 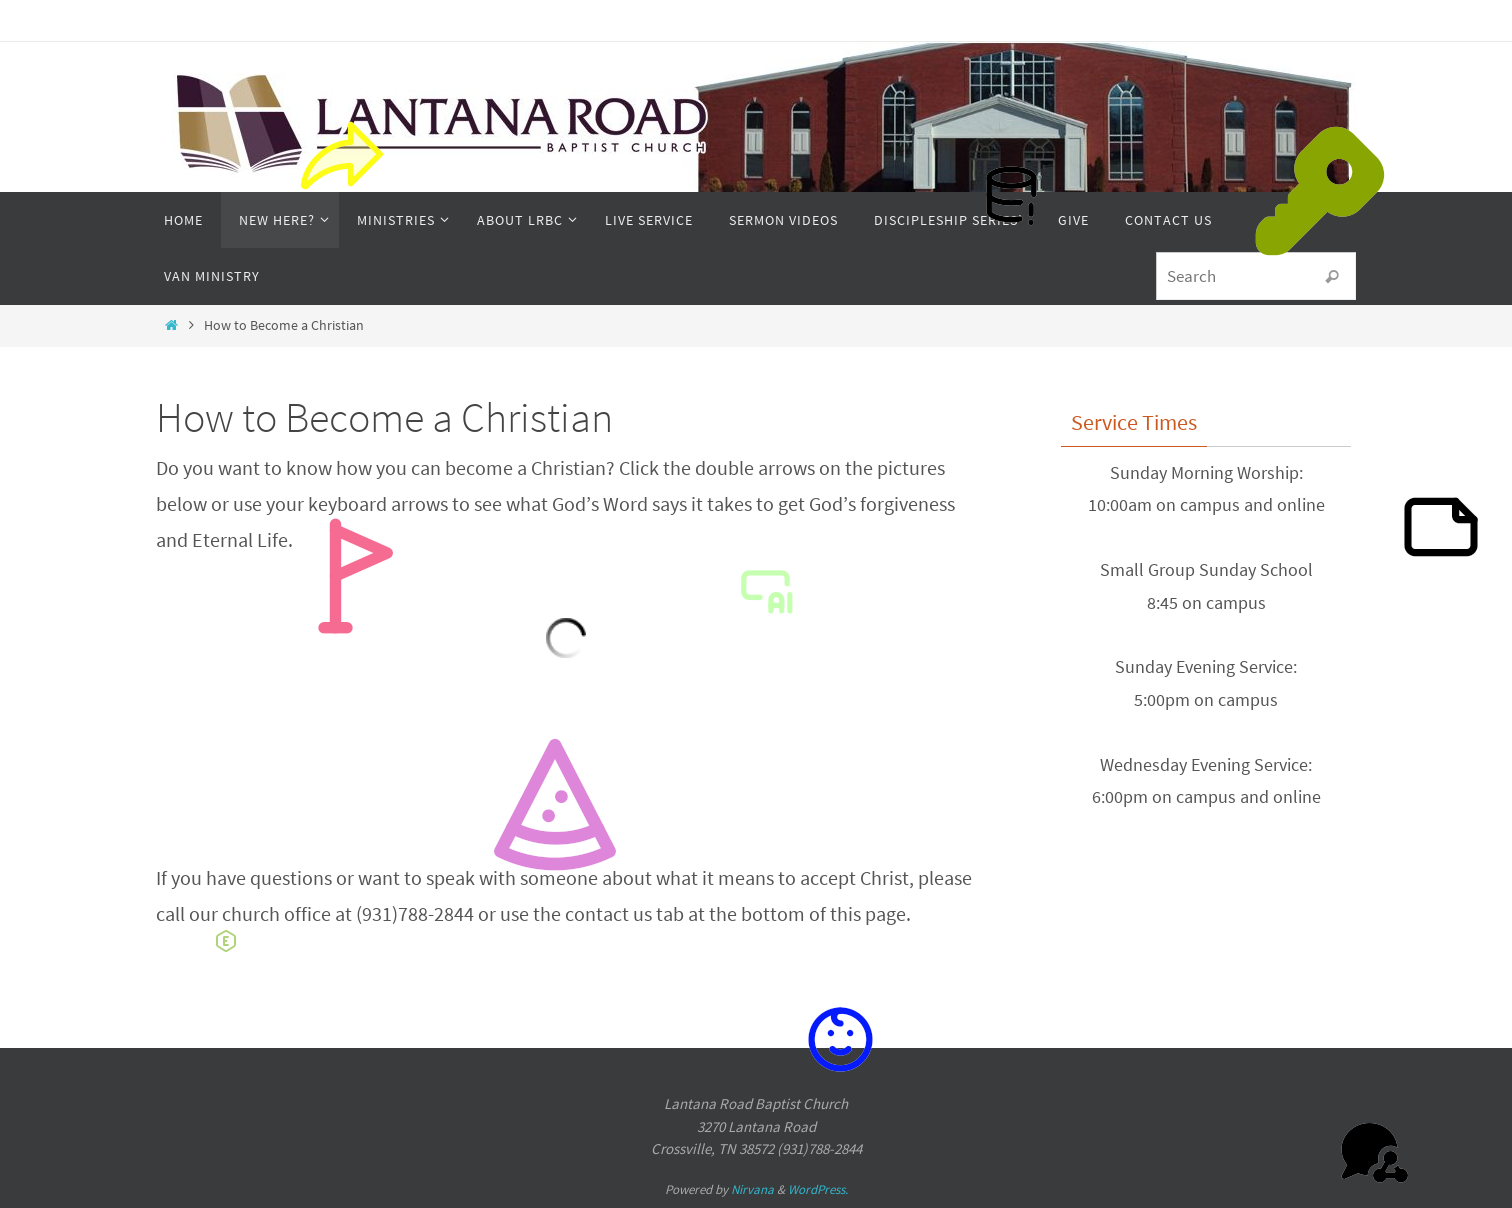 What do you see at coordinates (1320, 191) in the screenshot?
I see `access security or login settings` at bounding box center [1320, 191].